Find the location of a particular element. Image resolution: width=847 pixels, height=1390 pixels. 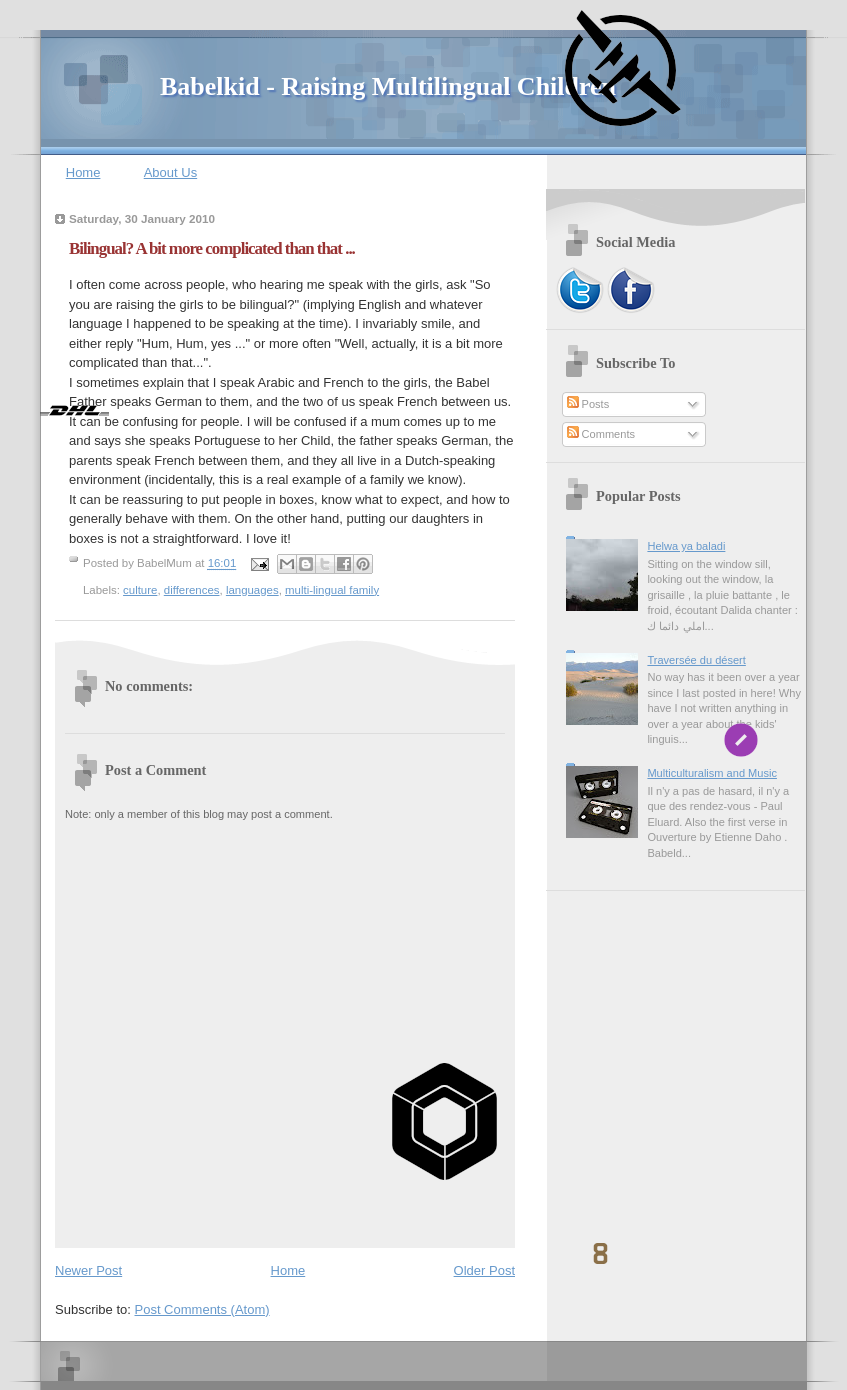

open the Eight Sleep app is located at coordinates (600, 1253).